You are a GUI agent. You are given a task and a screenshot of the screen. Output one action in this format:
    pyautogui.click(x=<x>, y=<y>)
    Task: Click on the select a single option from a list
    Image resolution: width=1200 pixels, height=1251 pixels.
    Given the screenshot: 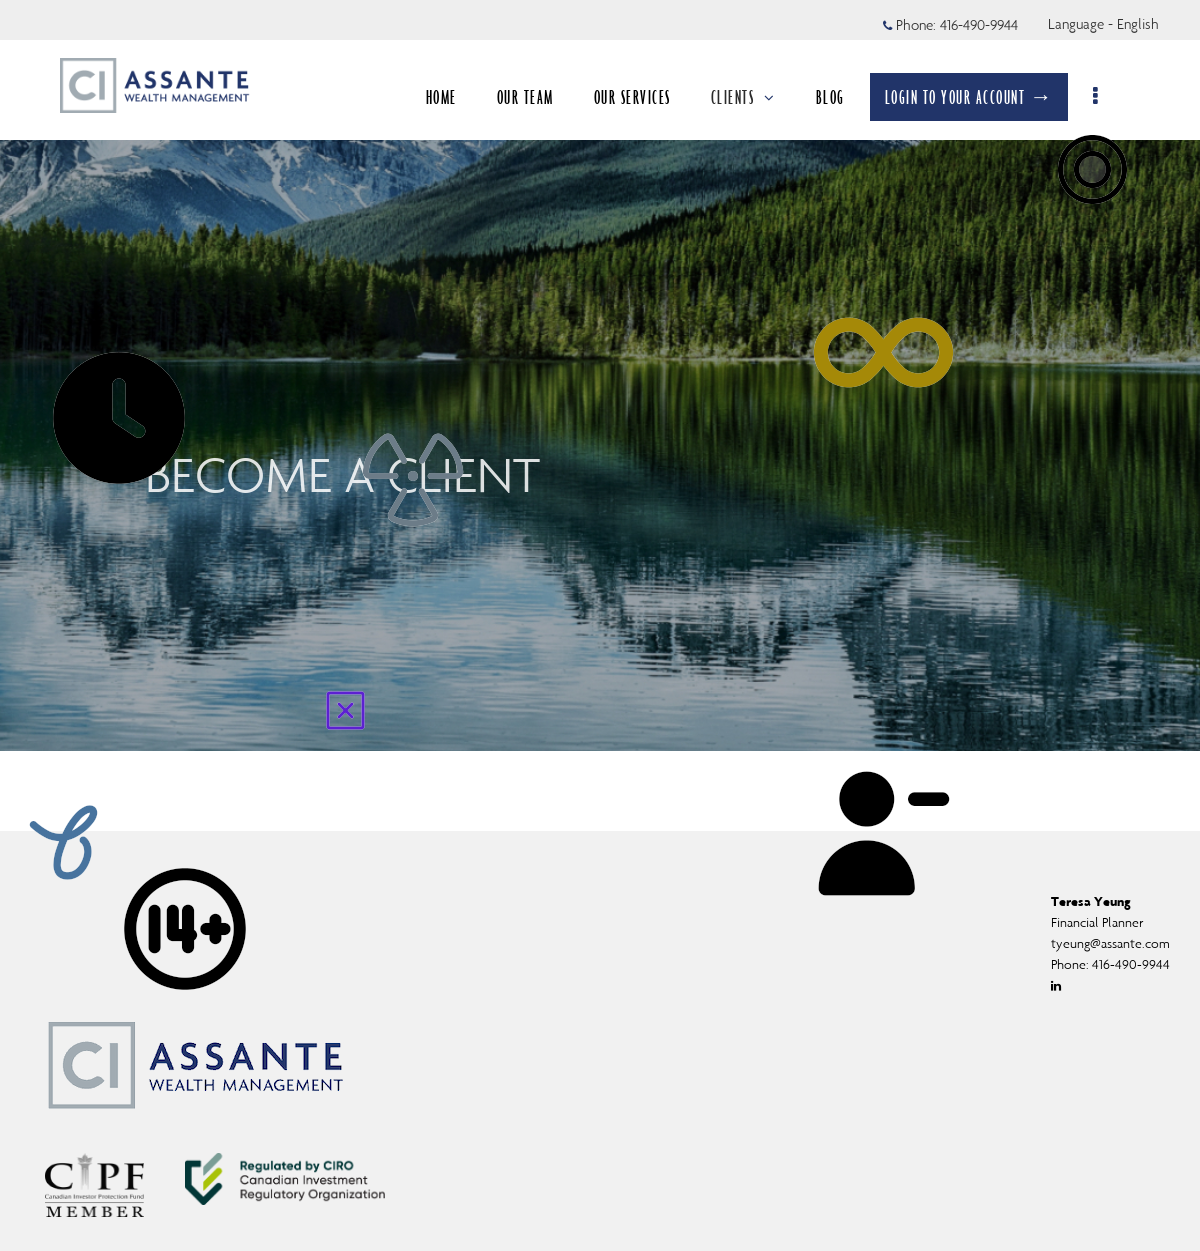 What is the action you would take?
    pyautogui.click(x=1092, y=169)
    